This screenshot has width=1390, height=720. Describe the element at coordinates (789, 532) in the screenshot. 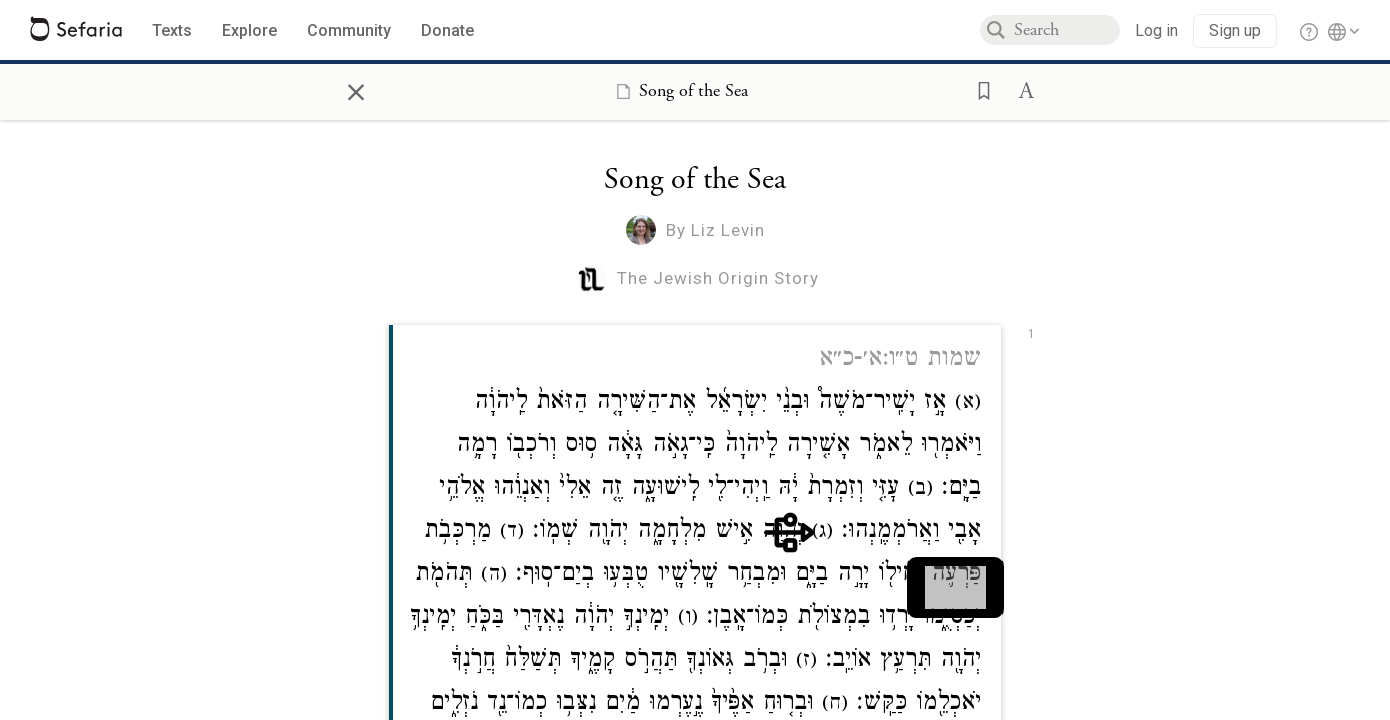

I see `connect a usb device` at that location.